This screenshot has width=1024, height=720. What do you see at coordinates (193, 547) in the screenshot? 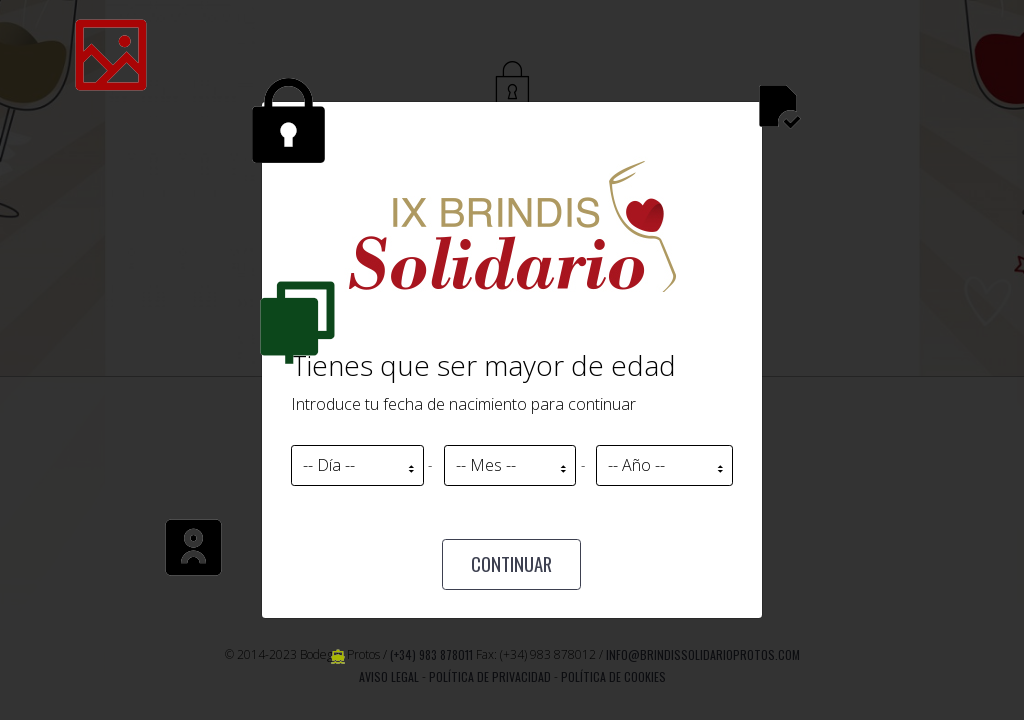
I see `view your account profile` at bounding box center [193, 547].